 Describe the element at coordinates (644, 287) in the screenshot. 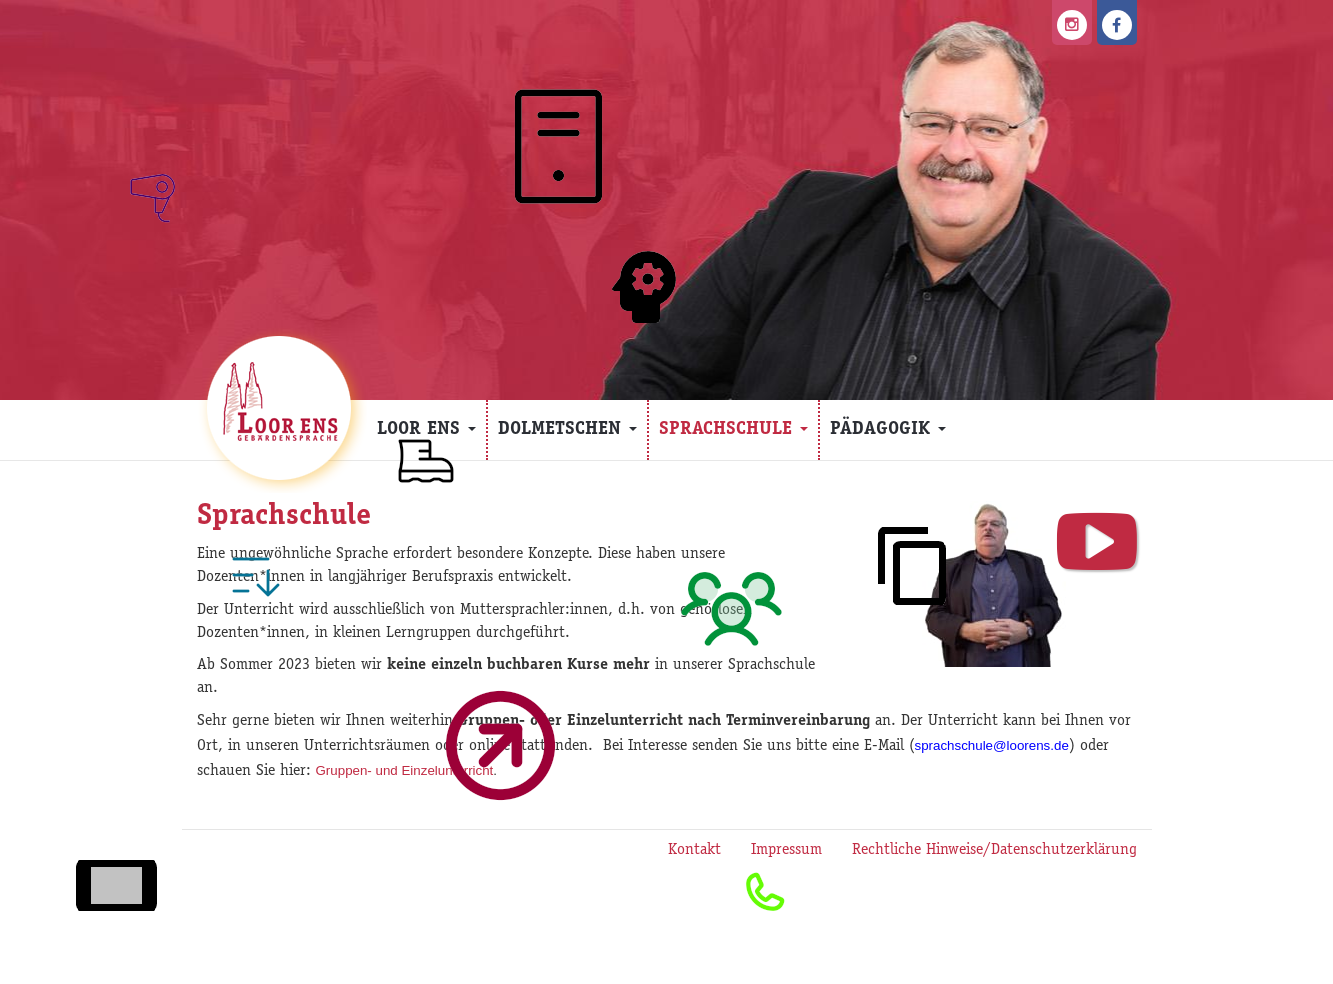

I see `access mental health or mindfulness features` at that location.